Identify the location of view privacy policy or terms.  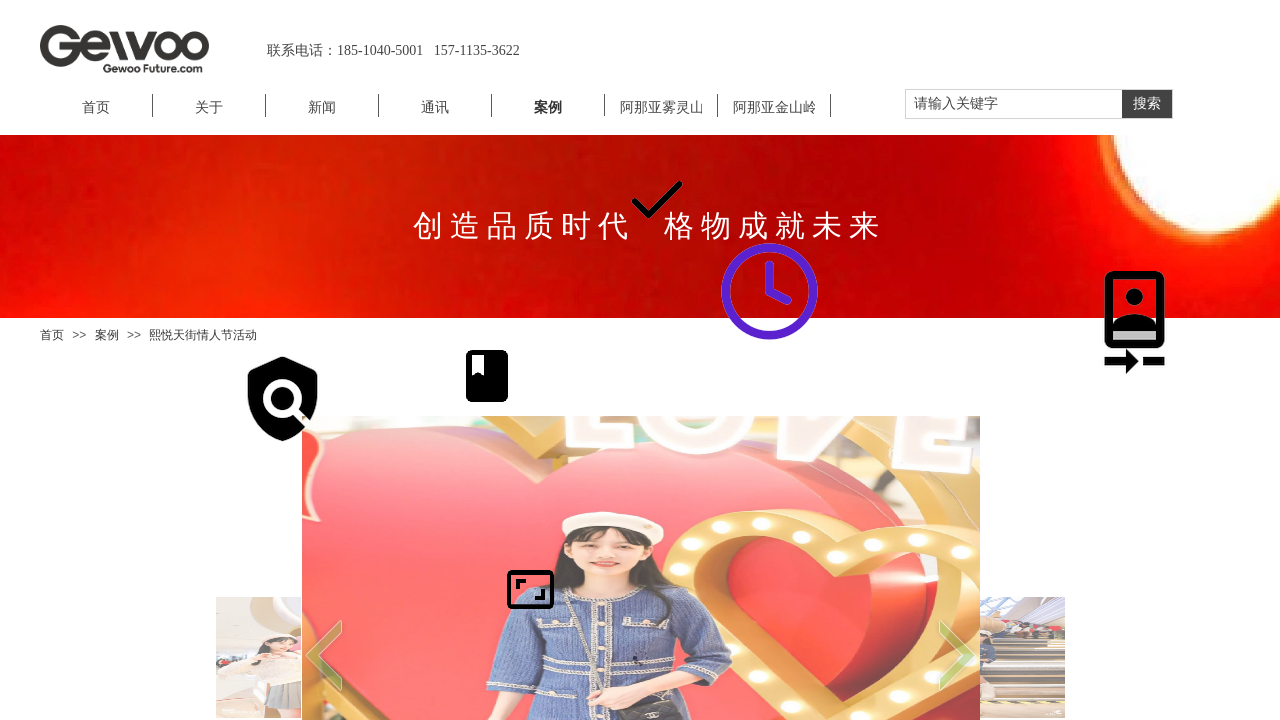
(282, 398).